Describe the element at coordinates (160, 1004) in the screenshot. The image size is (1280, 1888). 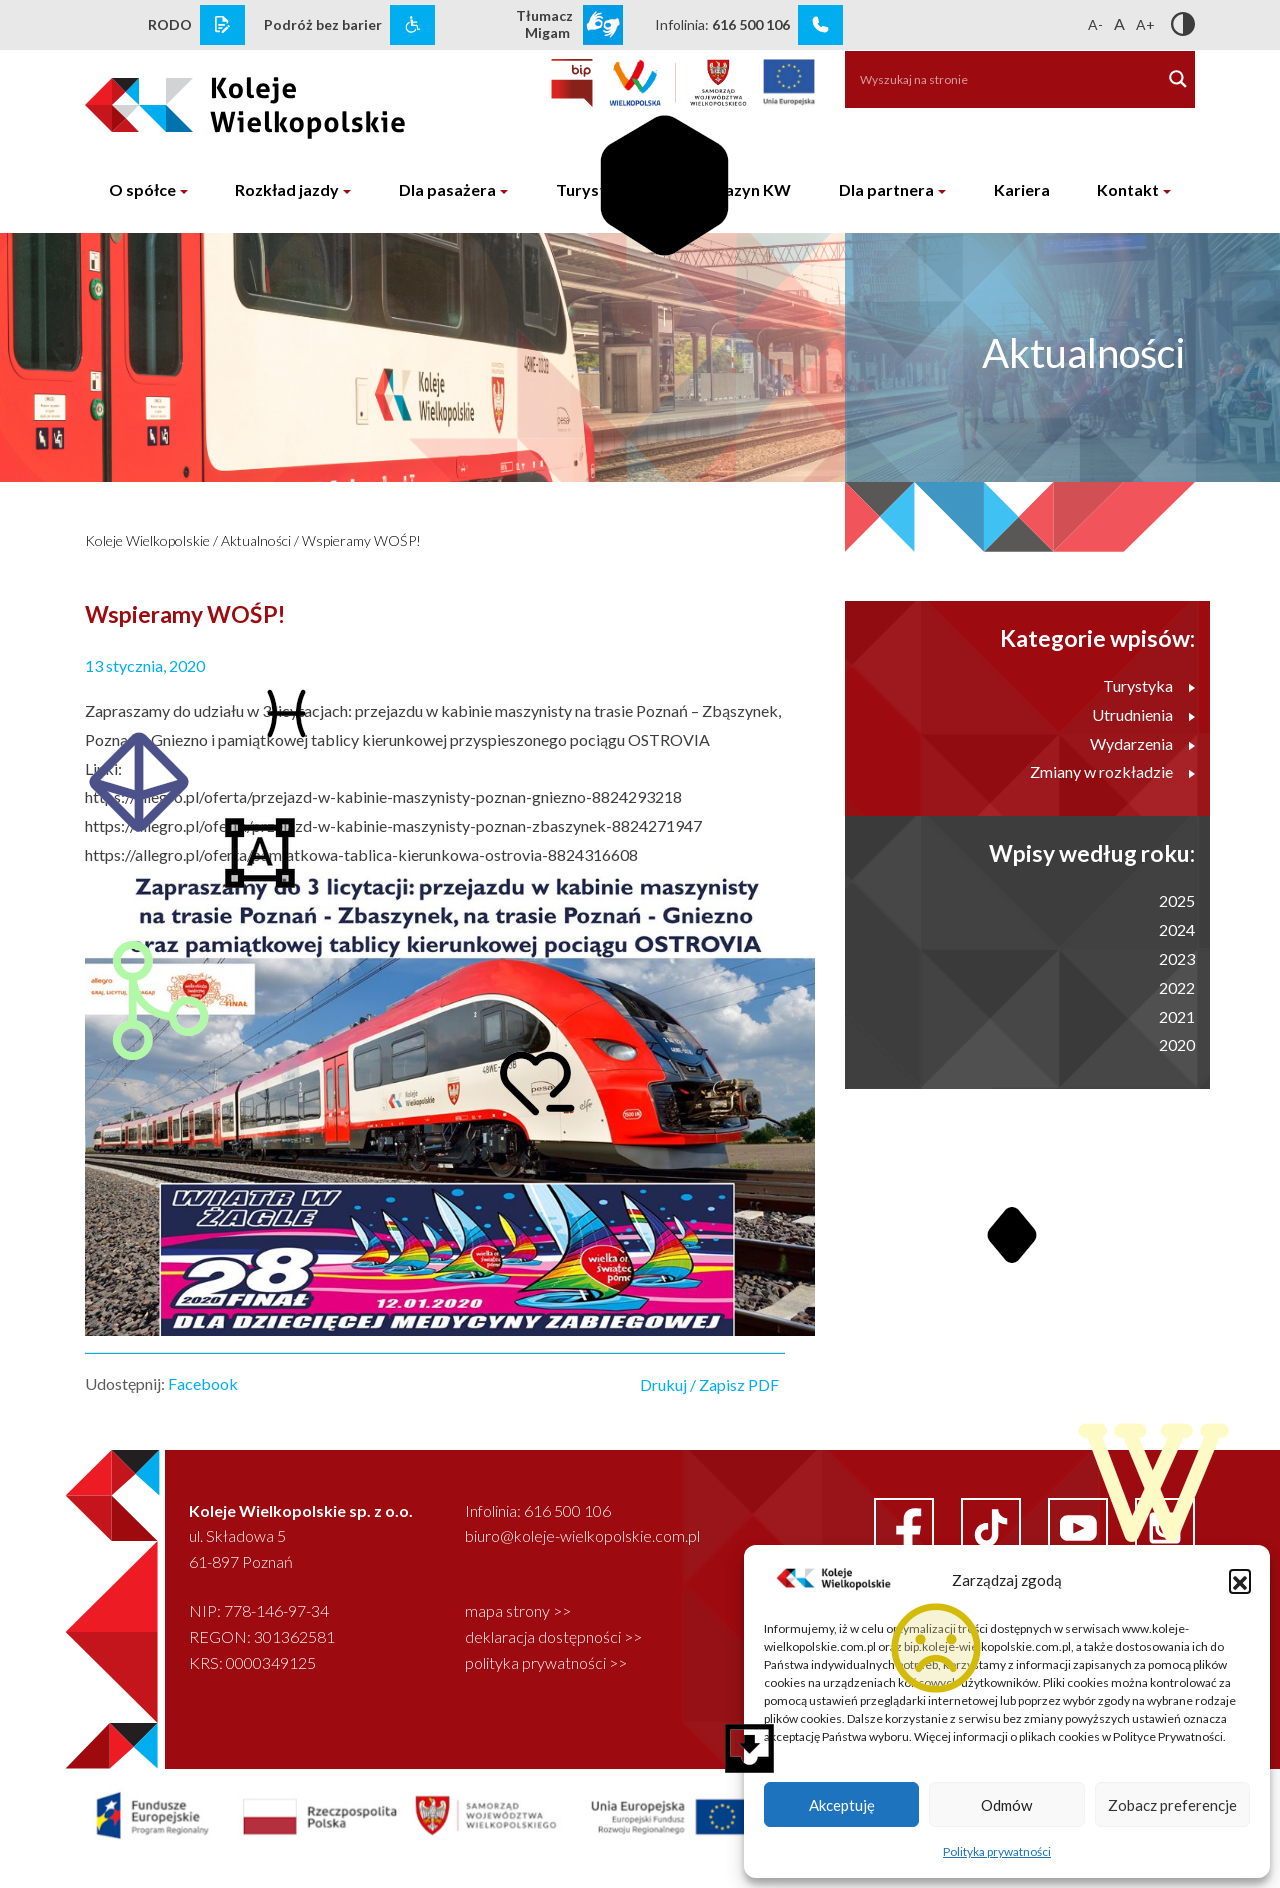
I see `merge branches in version control` at that location.